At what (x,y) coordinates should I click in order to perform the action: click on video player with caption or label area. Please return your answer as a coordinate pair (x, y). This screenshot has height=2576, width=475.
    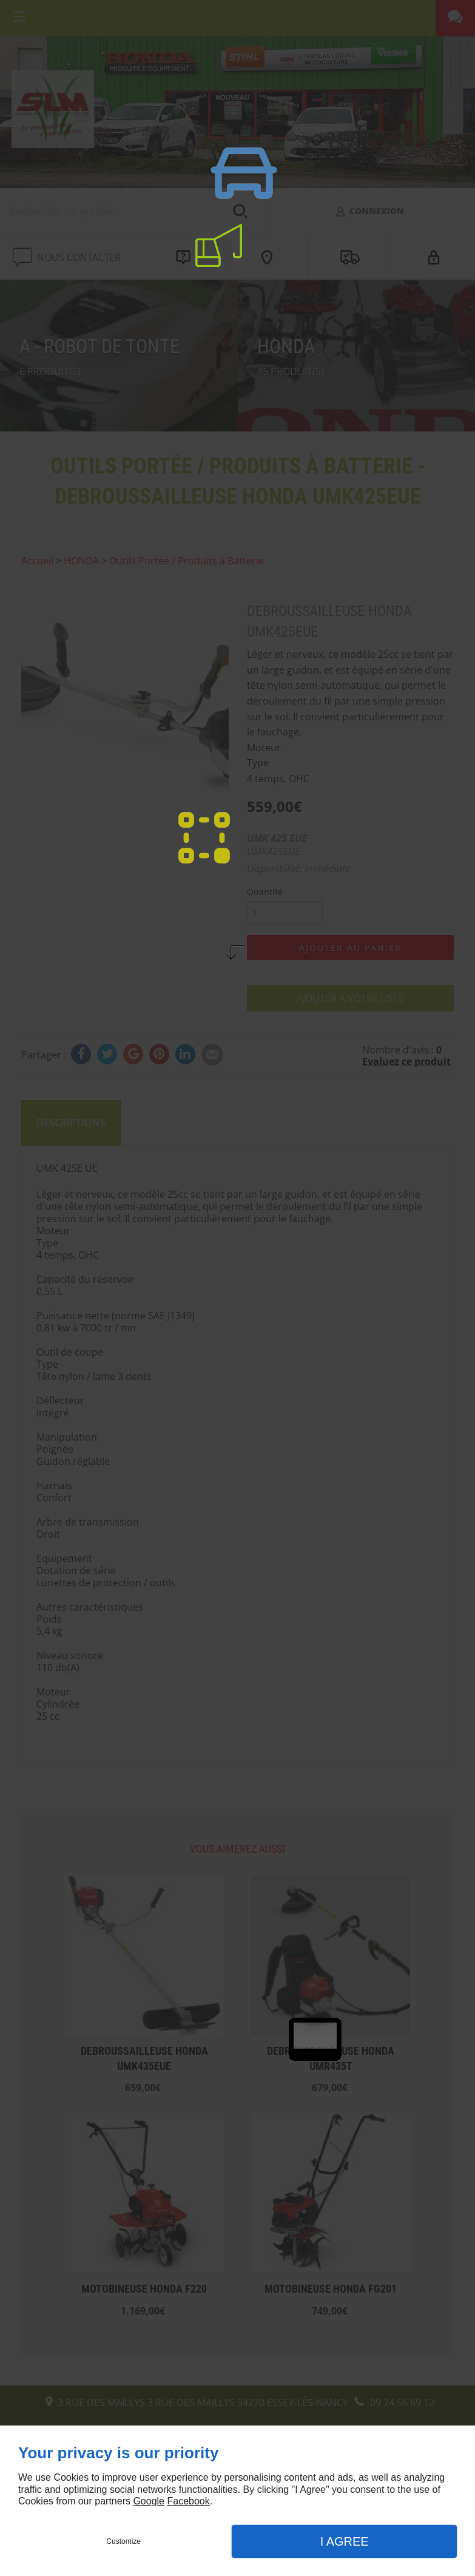
    Looking at the image, I should click on (315, 2039).